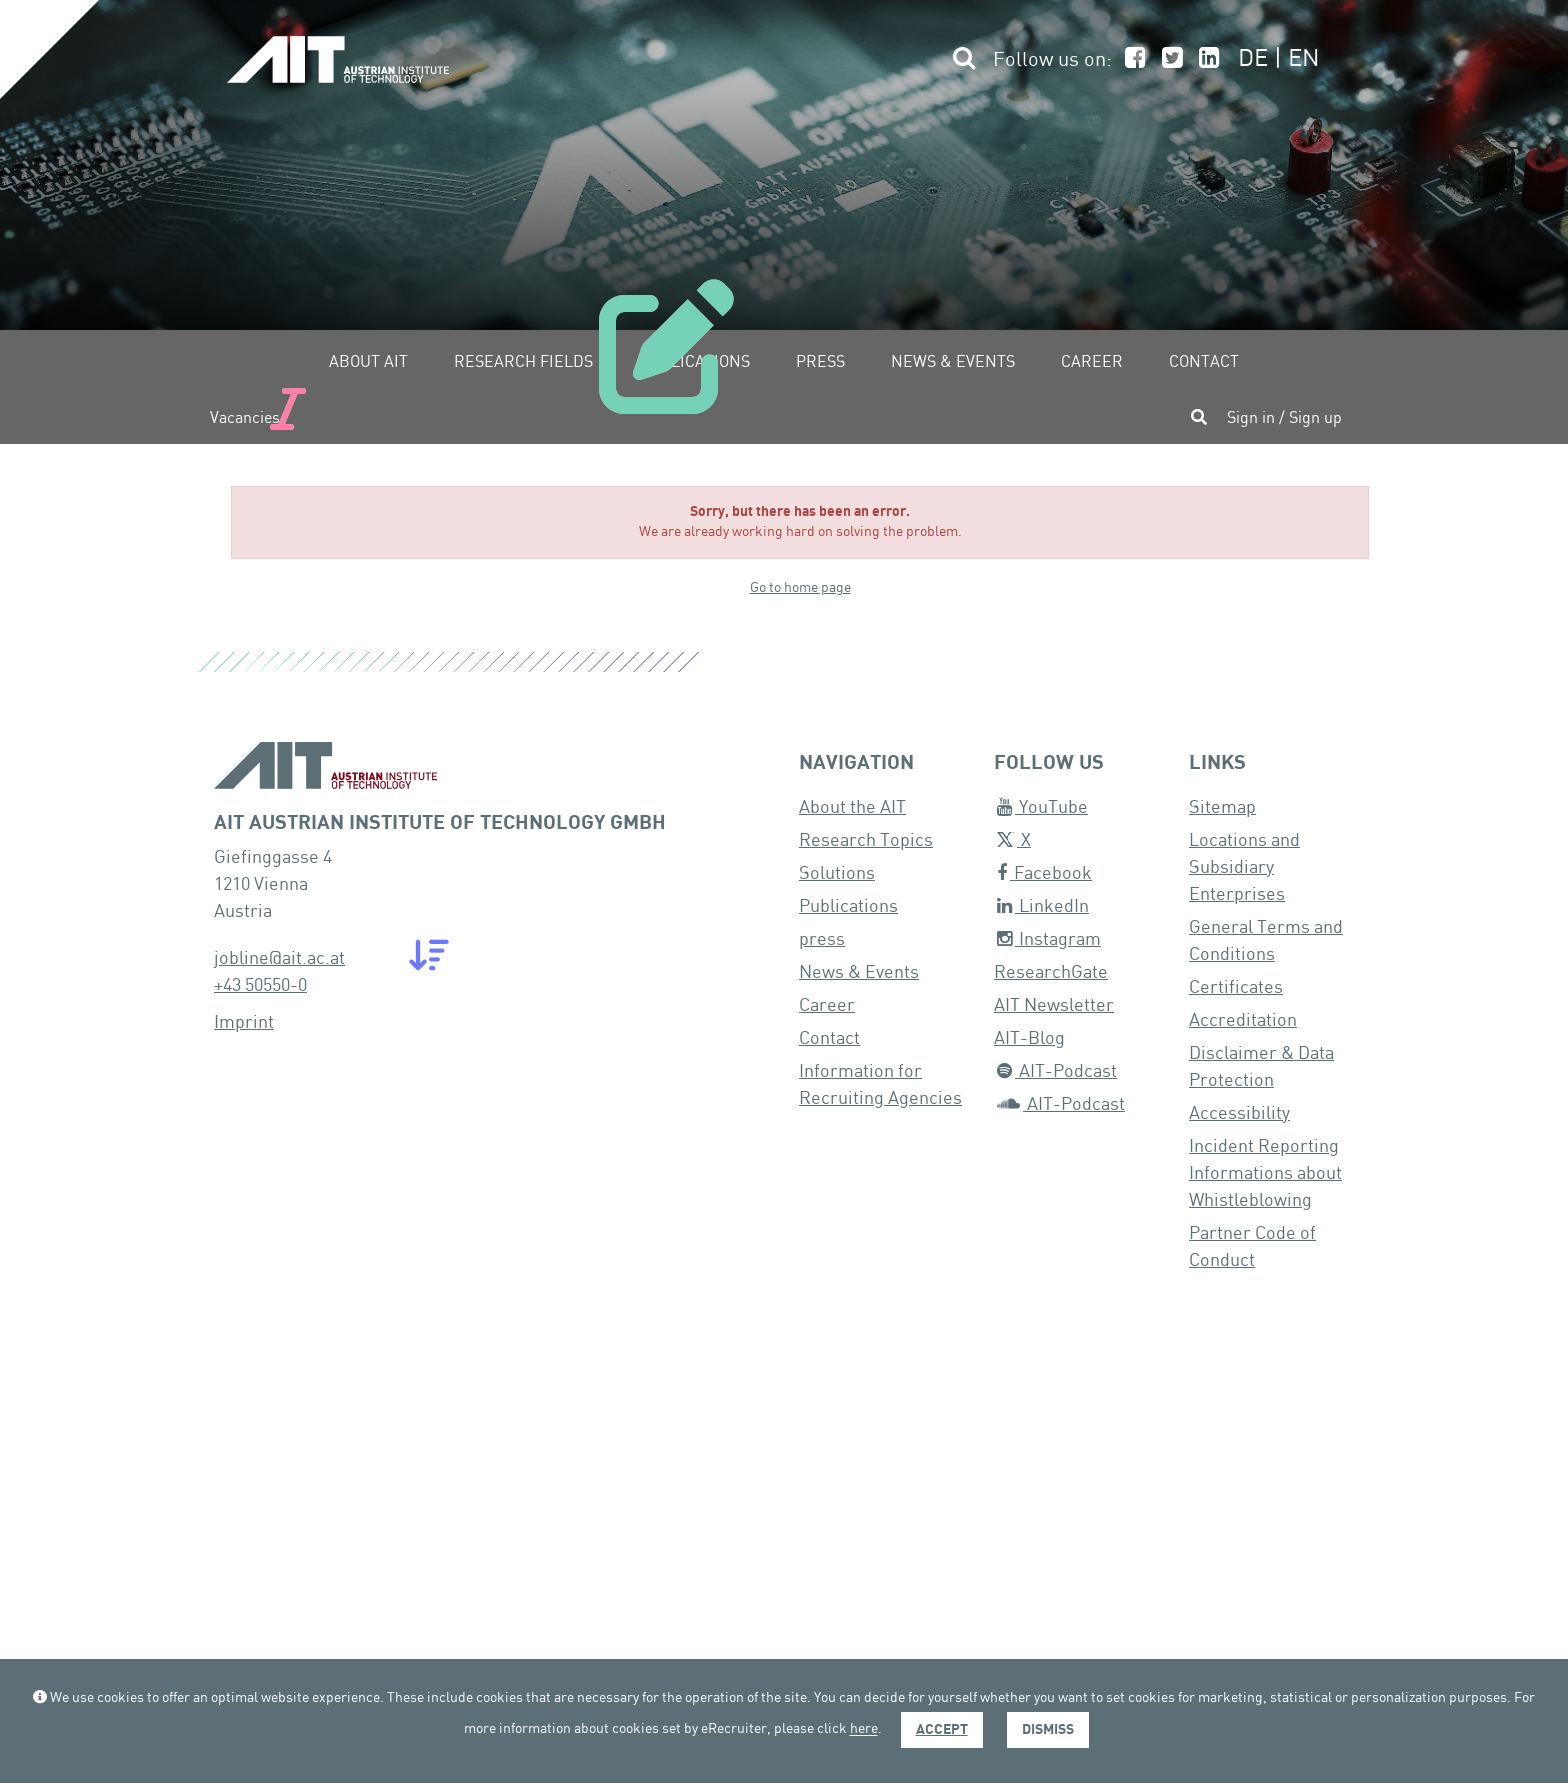 The height and width of the screenshot is (1783, 1568). I want to click on edit or modify content, so click(667, 346).